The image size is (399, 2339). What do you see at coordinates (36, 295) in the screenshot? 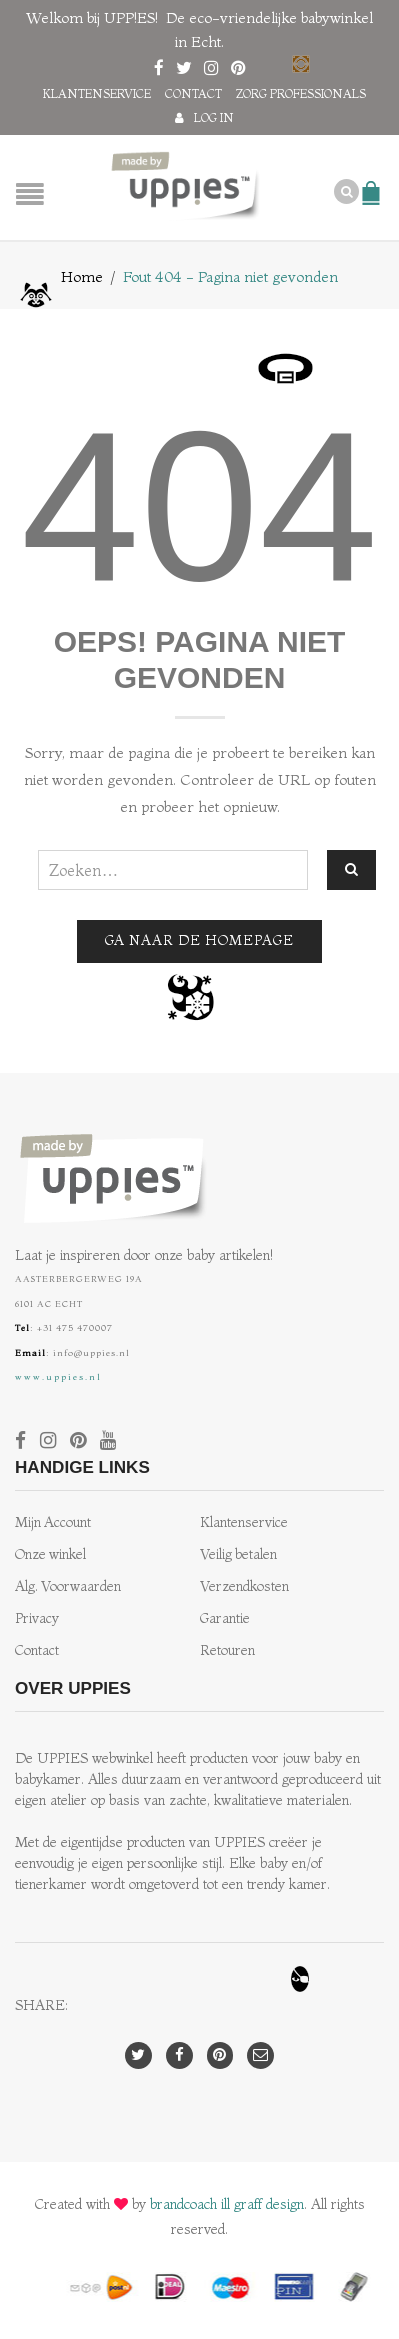
I see `raccoon character or mascot avatar` at bounding box center [36, 295].